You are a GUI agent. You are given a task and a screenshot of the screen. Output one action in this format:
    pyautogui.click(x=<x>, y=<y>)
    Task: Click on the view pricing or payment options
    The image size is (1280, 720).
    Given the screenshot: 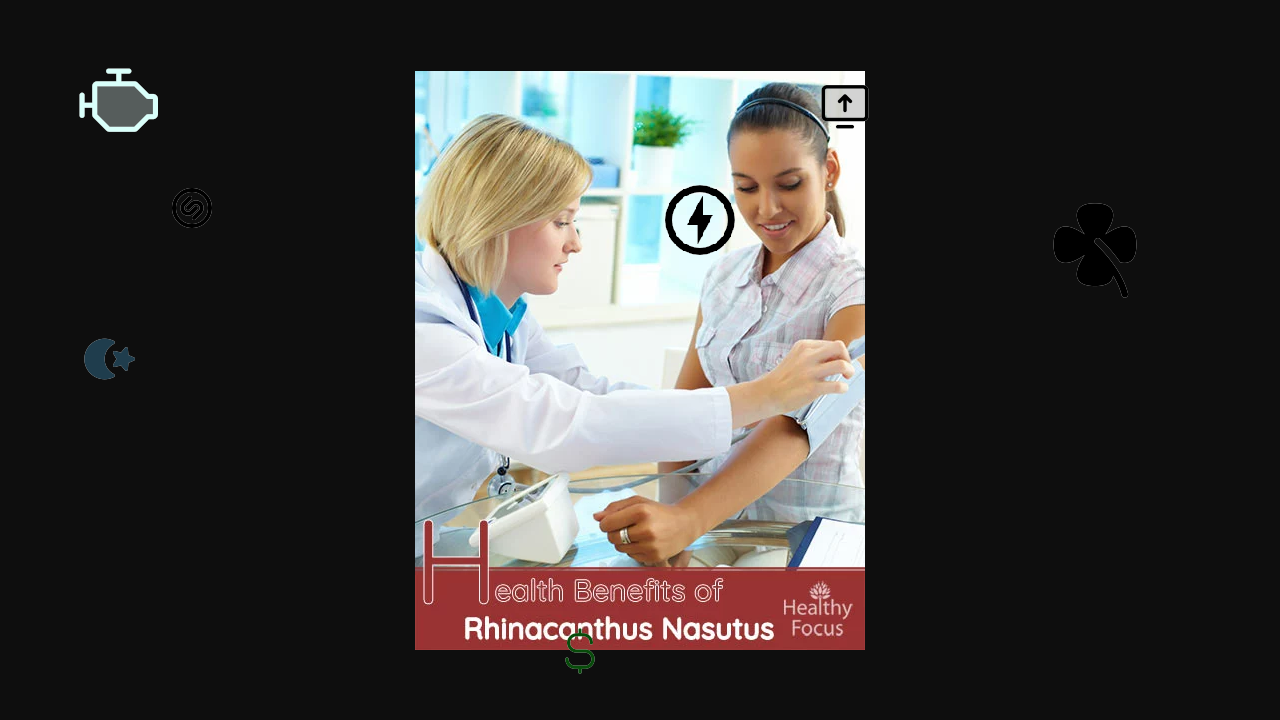 What is the action you would take?
    pyautogui.click(x=580, y=651)
    